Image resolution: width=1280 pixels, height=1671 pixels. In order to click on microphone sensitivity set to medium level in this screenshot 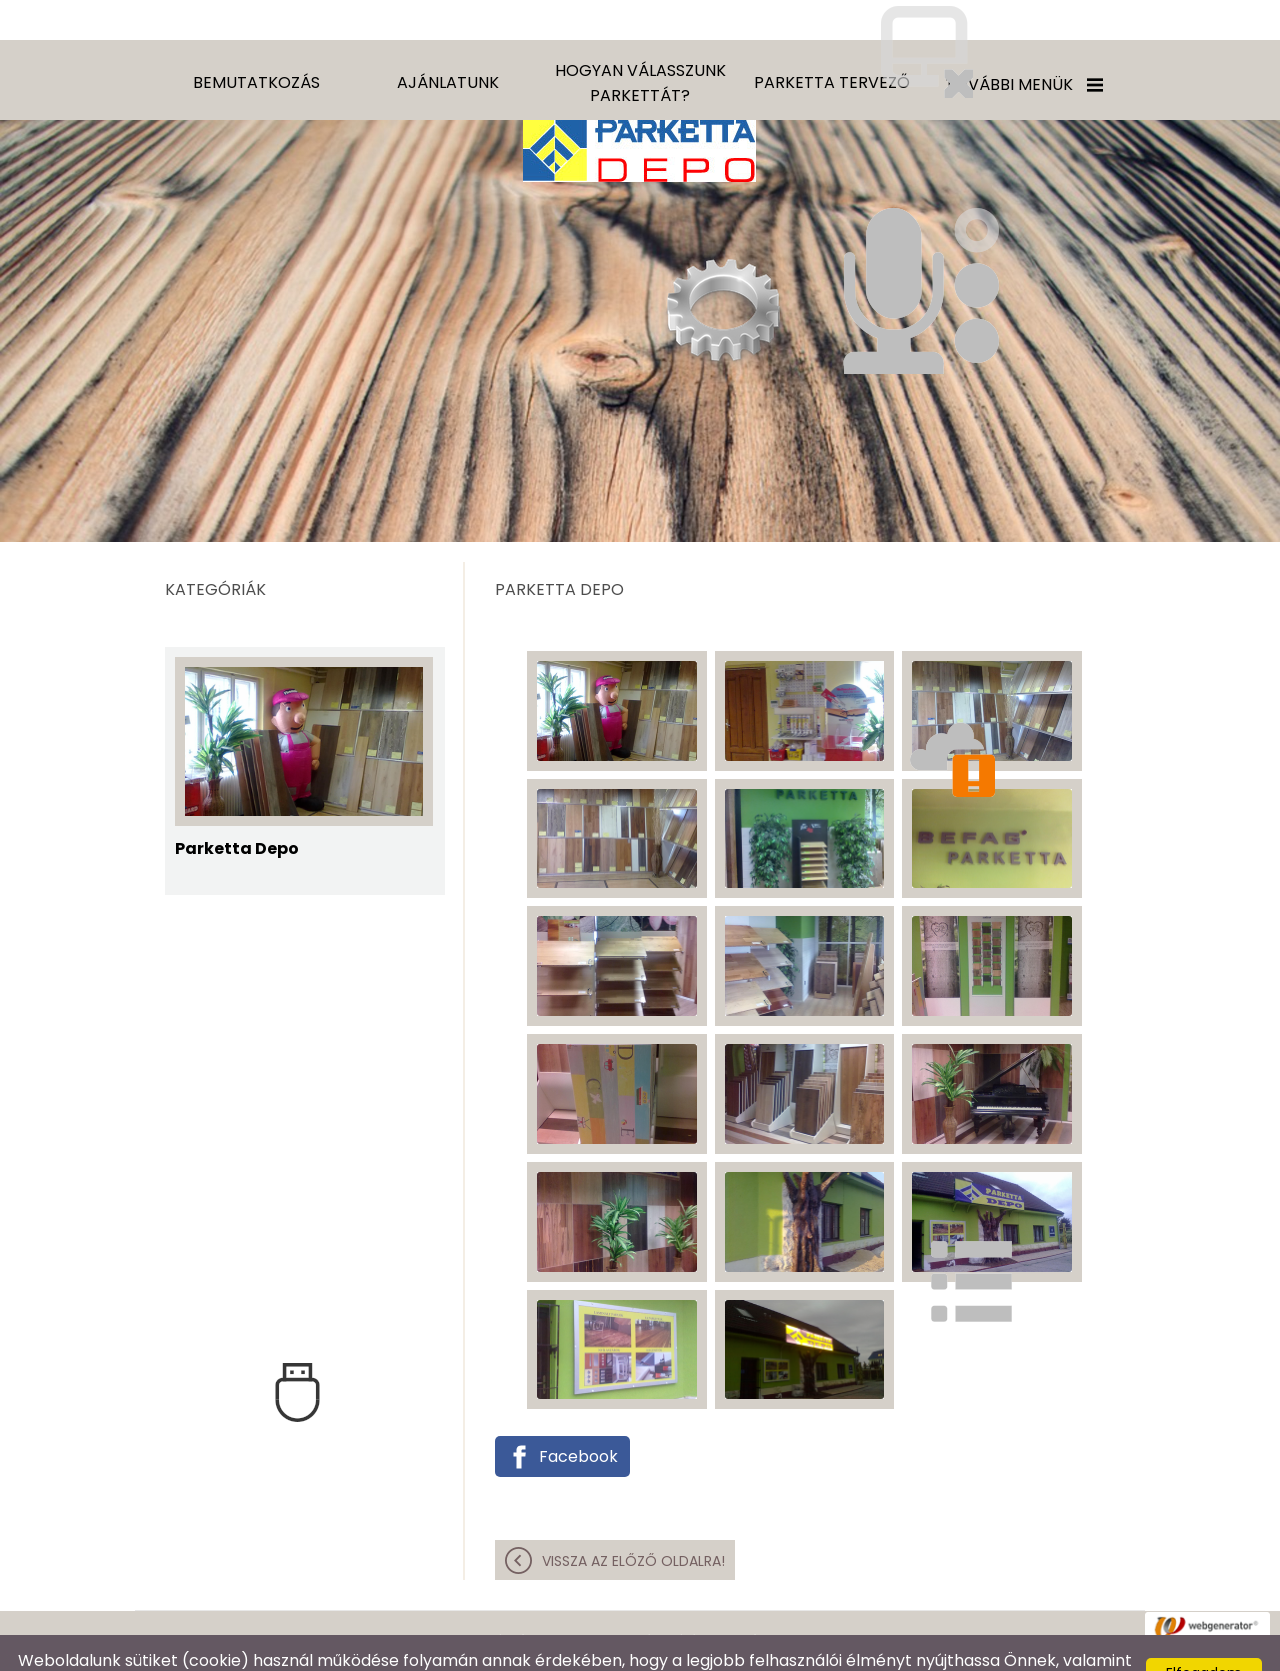, I will do `click(921, 285)`.